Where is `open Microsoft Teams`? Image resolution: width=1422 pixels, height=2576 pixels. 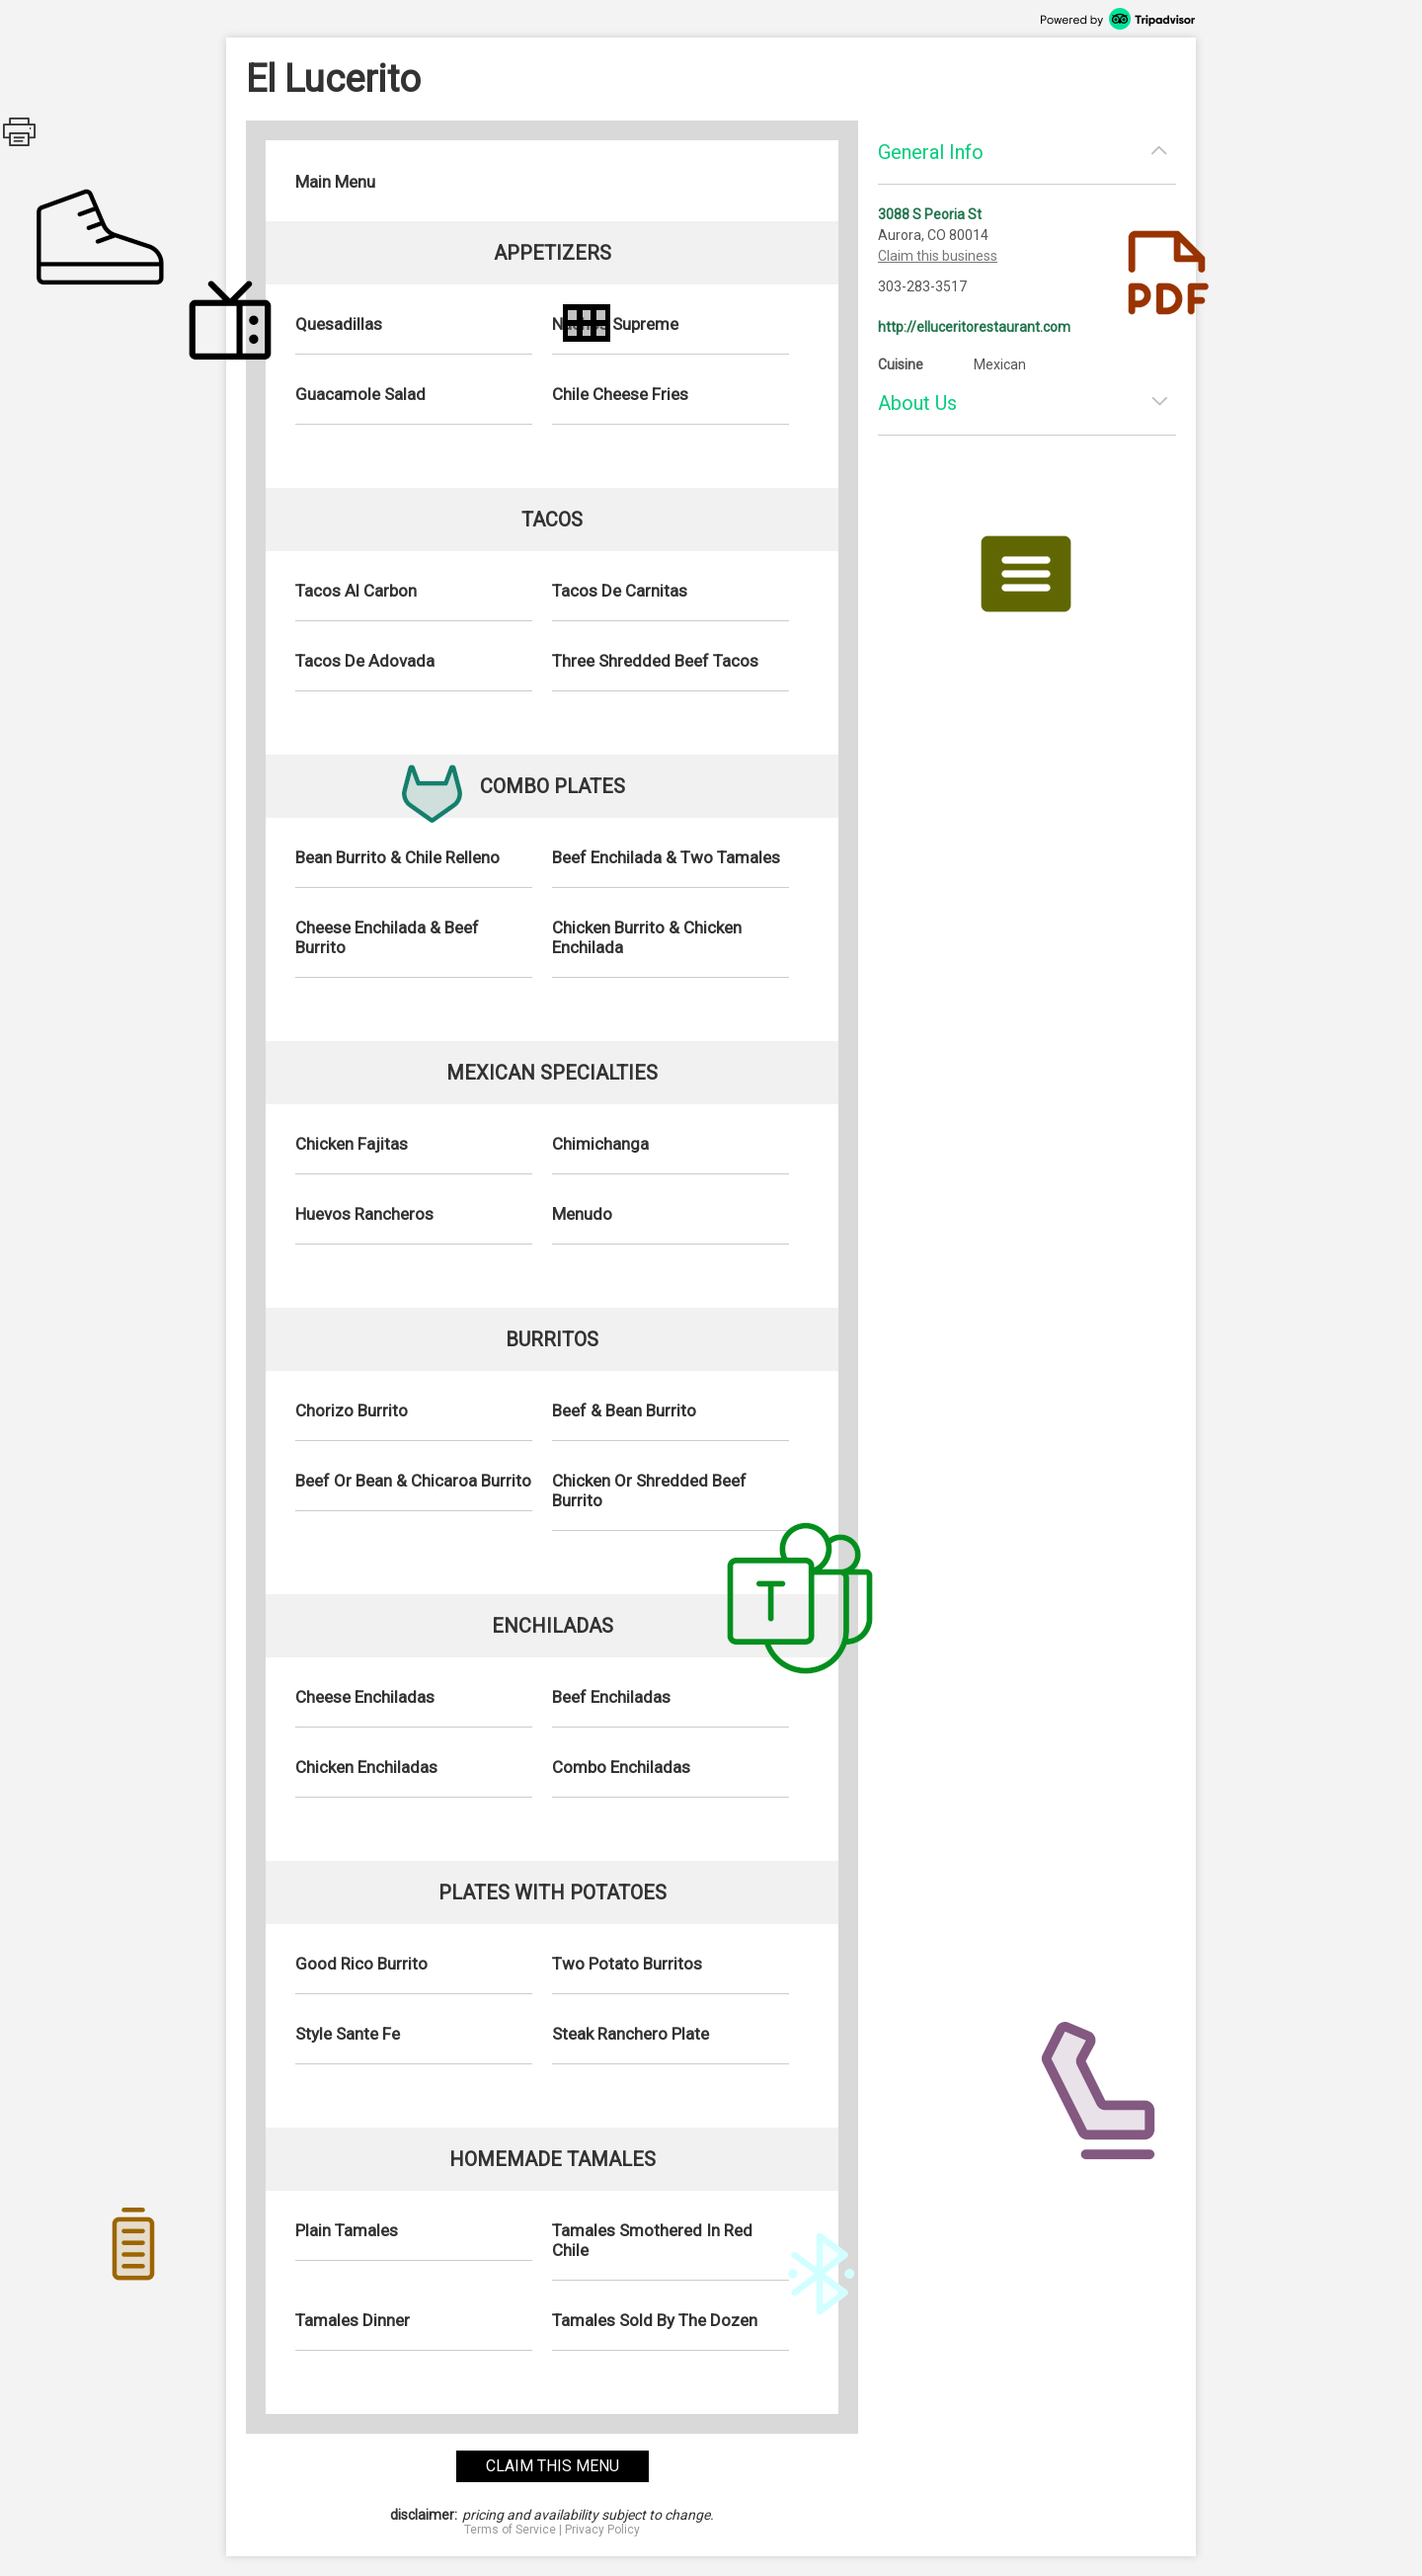
open Microsoft Teams is located at coordinates (800, 1601).